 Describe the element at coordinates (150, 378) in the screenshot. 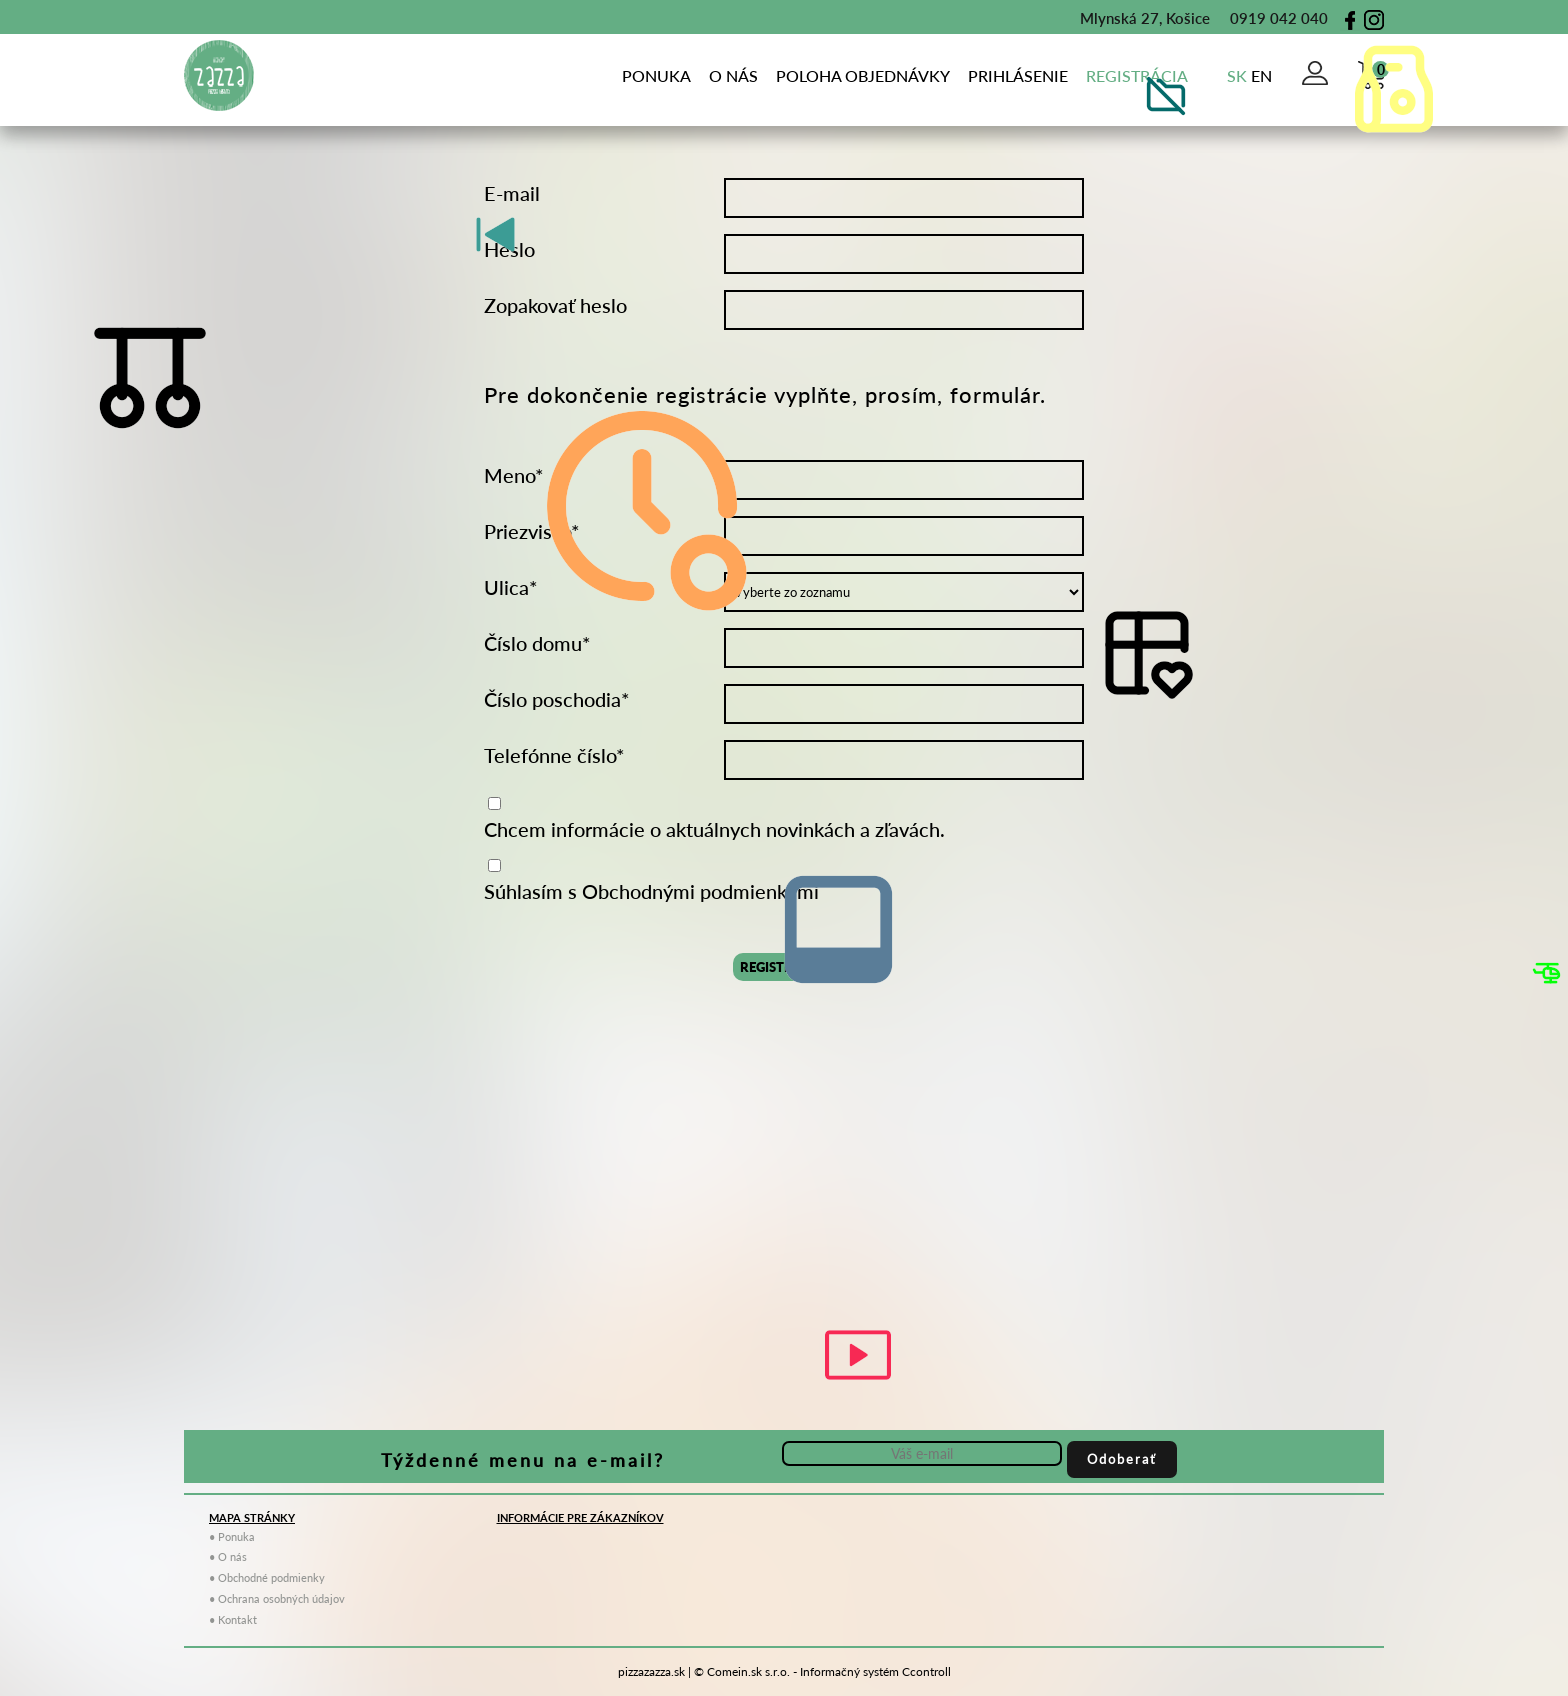

I see `gymnastics rings equipment indicator` at that location.